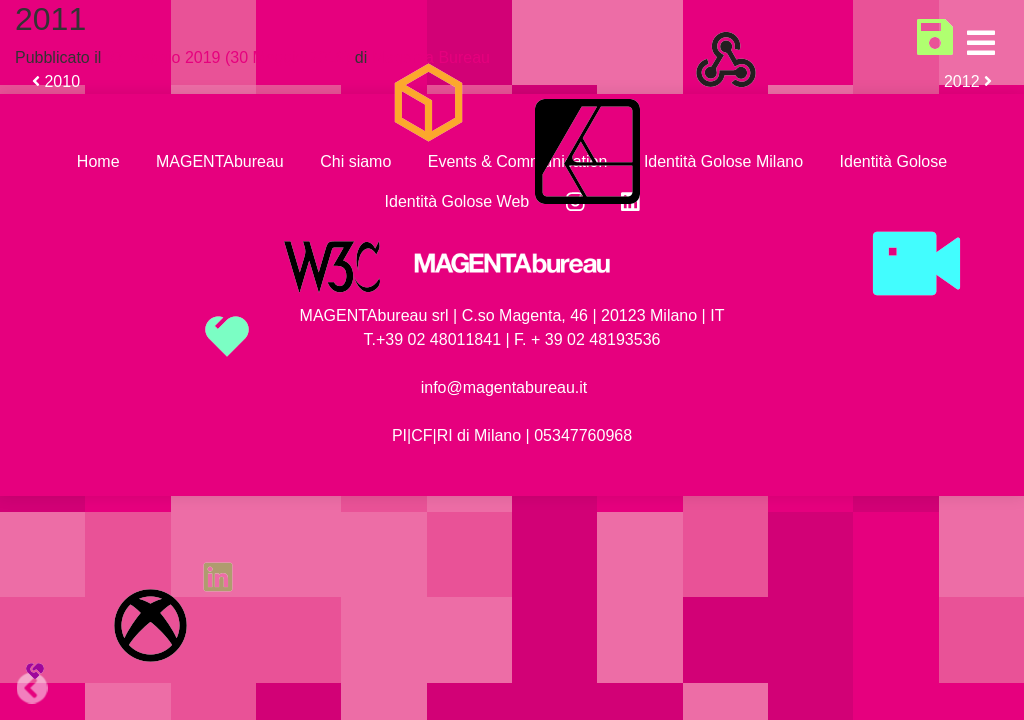 This screenshot has height=720, width=1024. Describe the element at coordinates (227, 336) in the screenshot. I see `add to favorites` at that location.